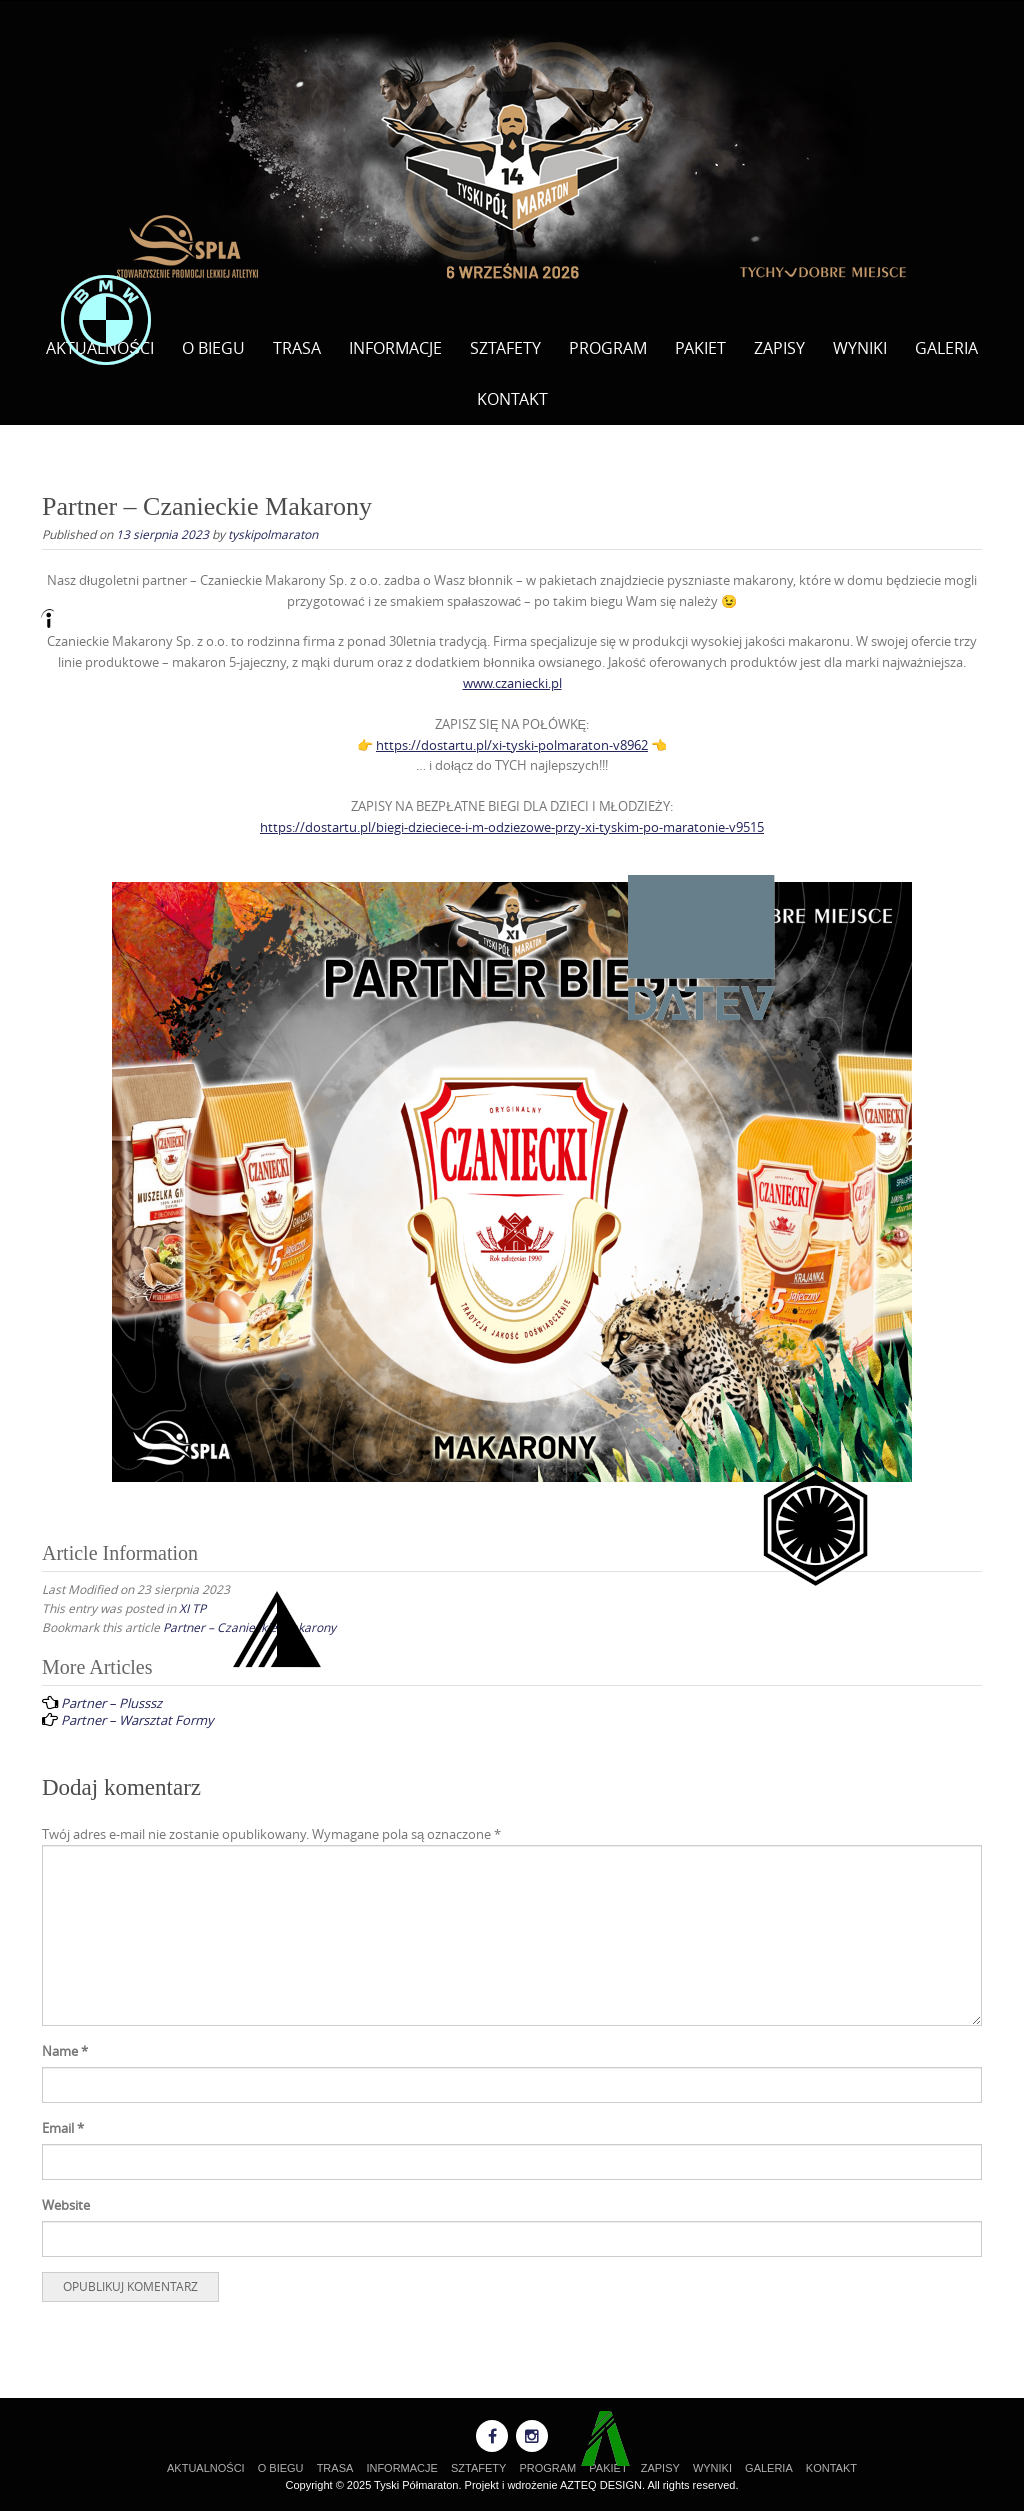 Image resolution: width=1024 pixels, height=2511 pixels. Describe the element at coordinates (815, 1525) in the screenshot. I see `First Order logo from Star Wars franchise` at that location.